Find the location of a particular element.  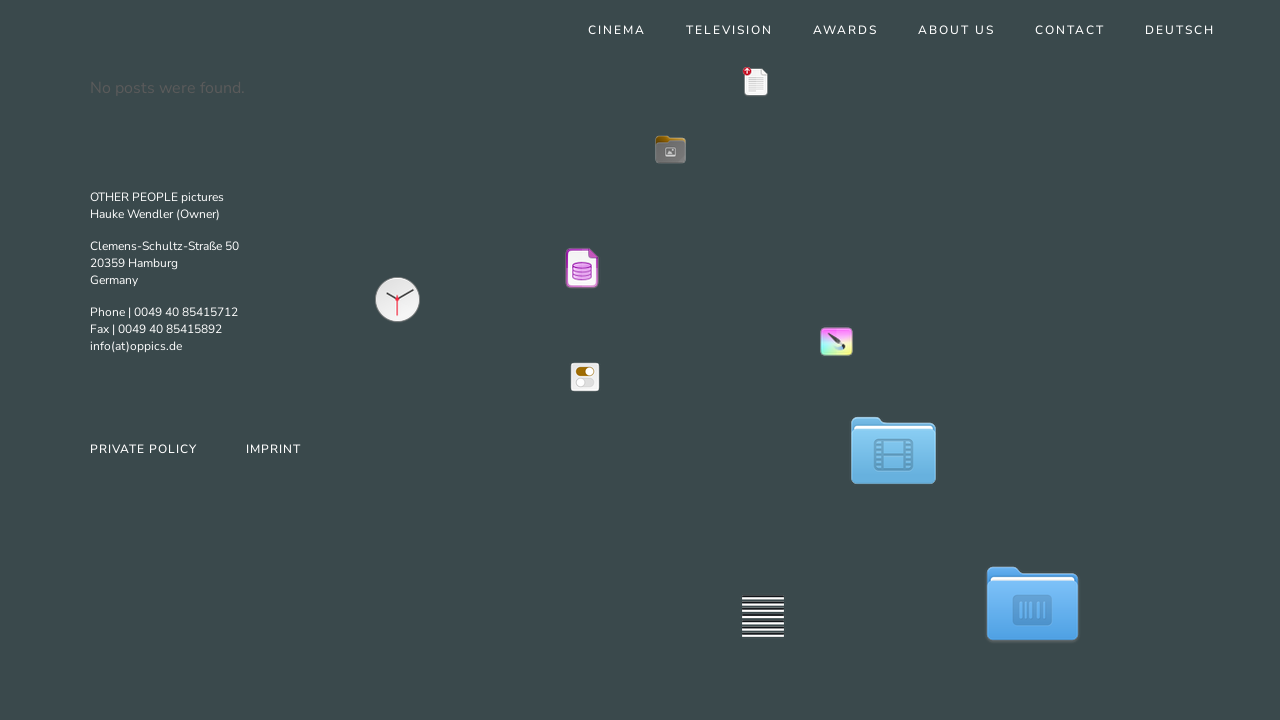

open a database template file is located at coordinates (582, 268).